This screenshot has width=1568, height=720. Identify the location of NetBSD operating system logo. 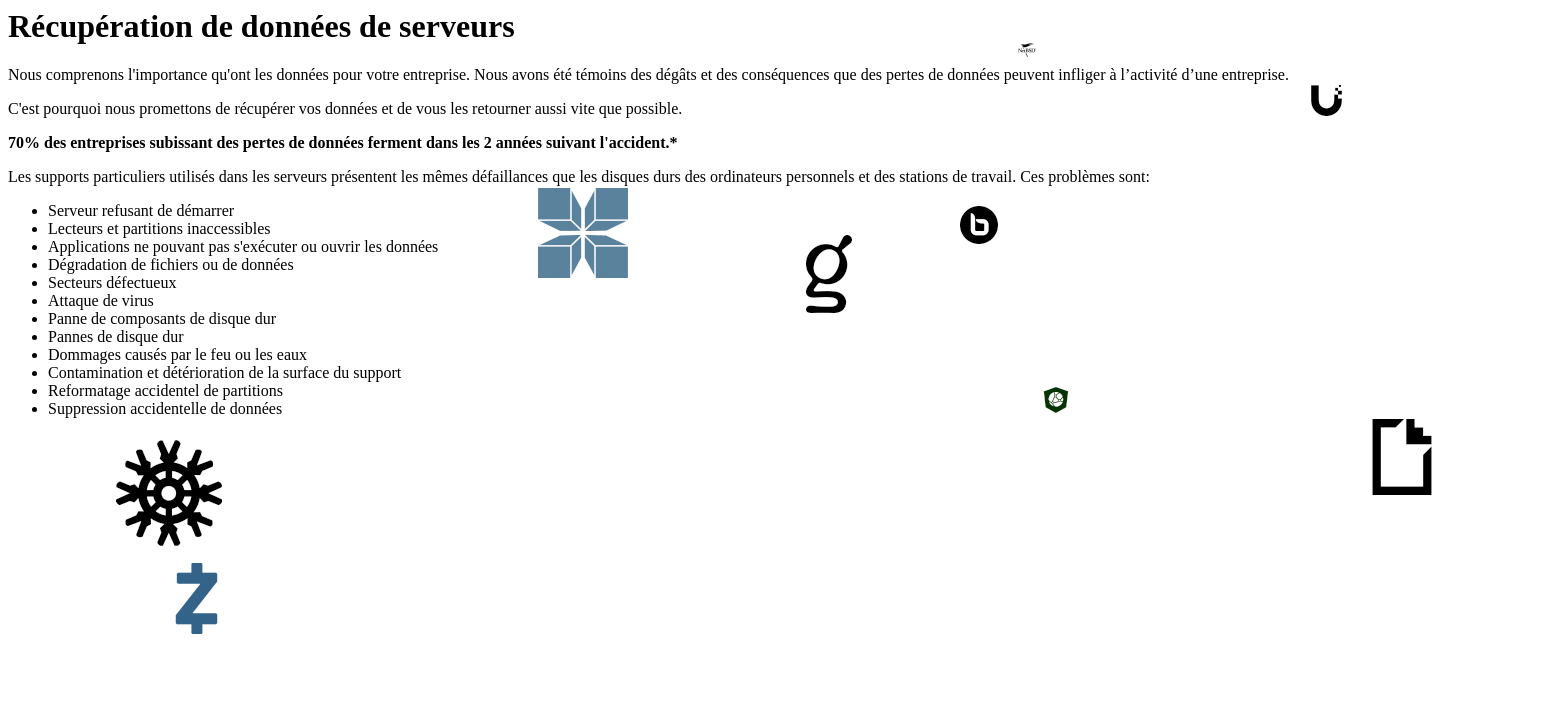
(1027, 50).